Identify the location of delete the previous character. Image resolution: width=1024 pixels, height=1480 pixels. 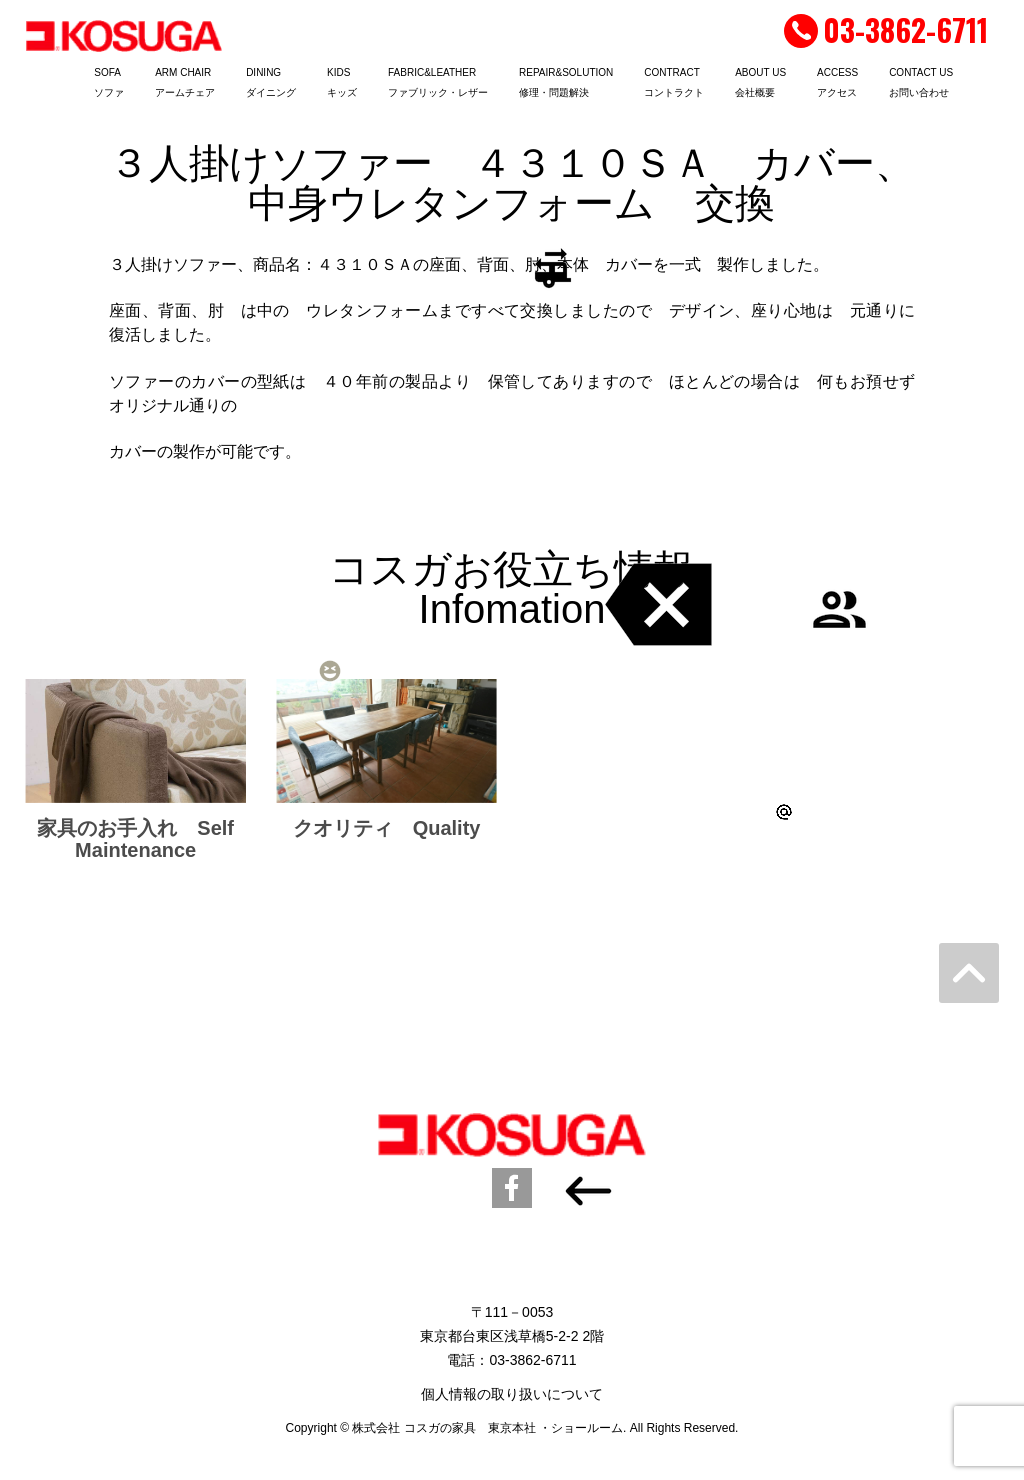
(662, 604).